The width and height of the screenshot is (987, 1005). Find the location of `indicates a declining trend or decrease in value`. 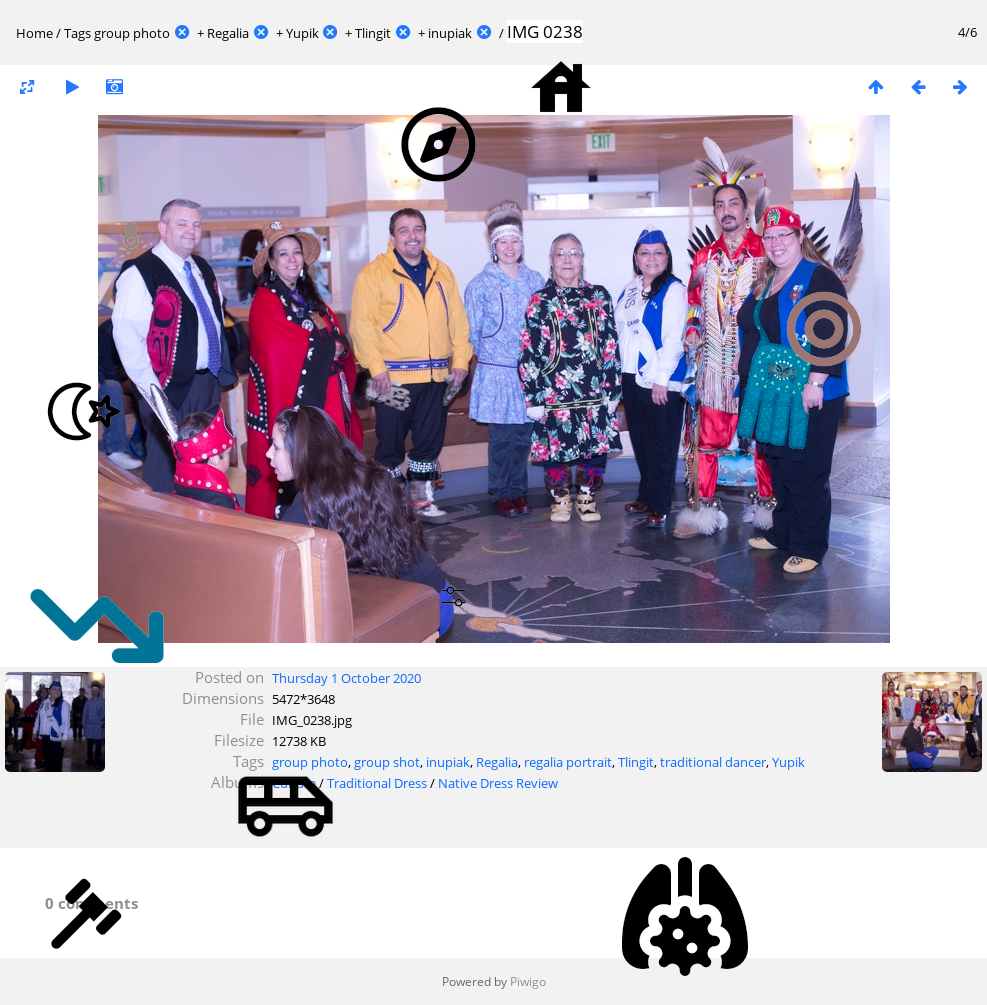

indicates a declining trend or decrease in value is located at coordinates (97, 626).